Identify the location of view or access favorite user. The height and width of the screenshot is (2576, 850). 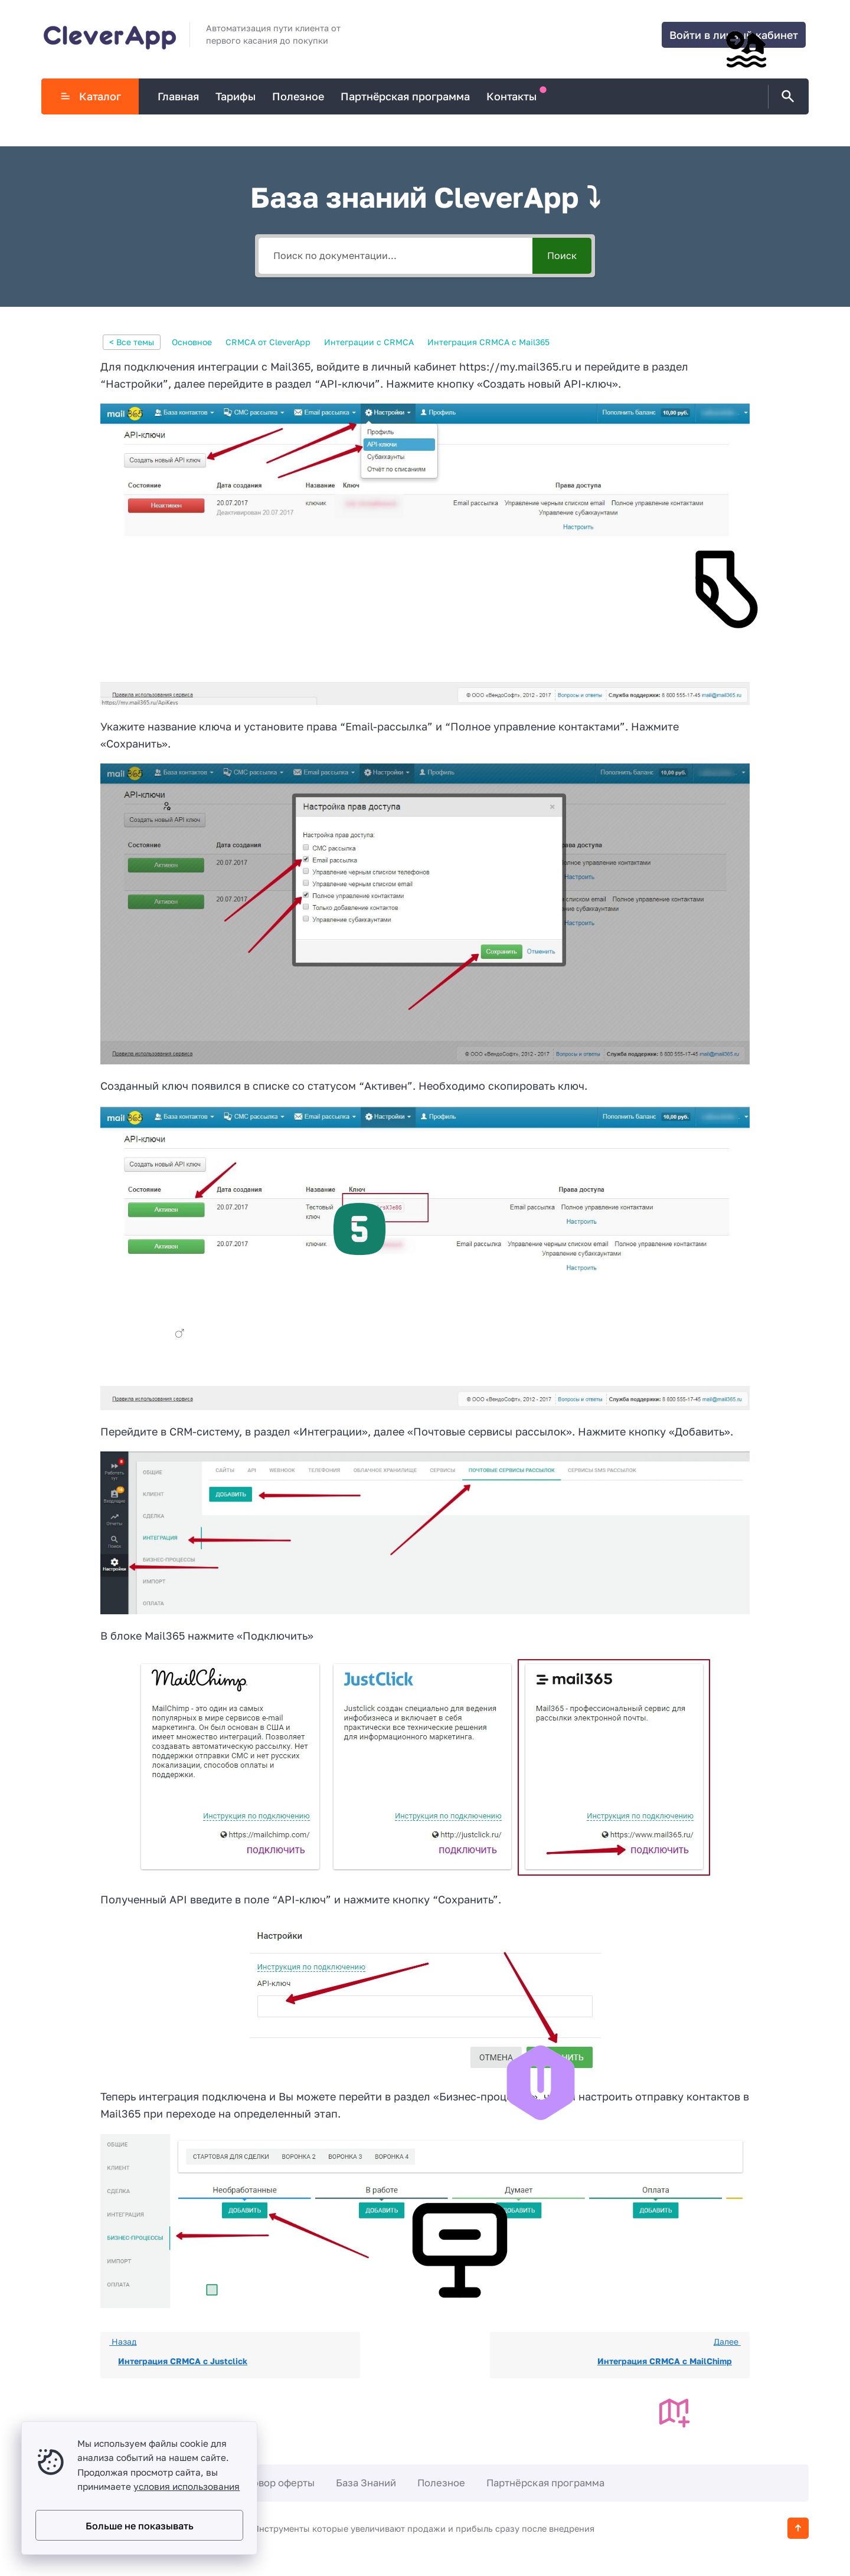
(166, 806).